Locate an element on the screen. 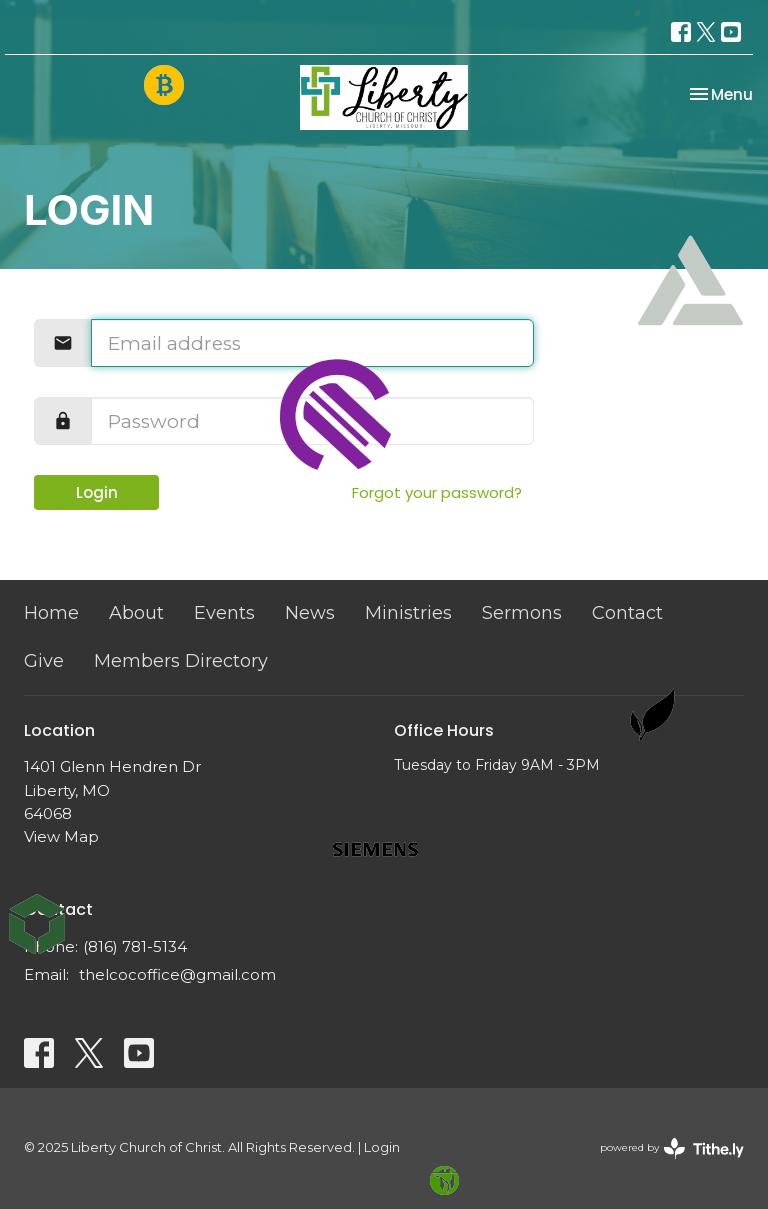  Siemens company logo is located at coordinates (375, 849).